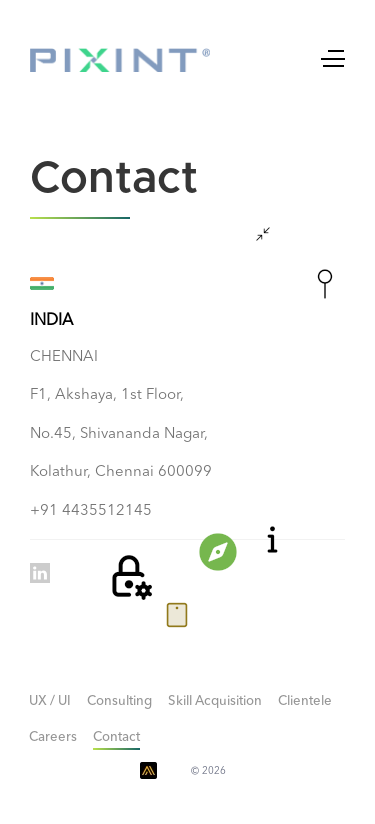 The width and height of the screenshot is (375, 824). Describe the element at coordinates (325, 284) in the screenshot. I see `mark a location on the map` at that location.